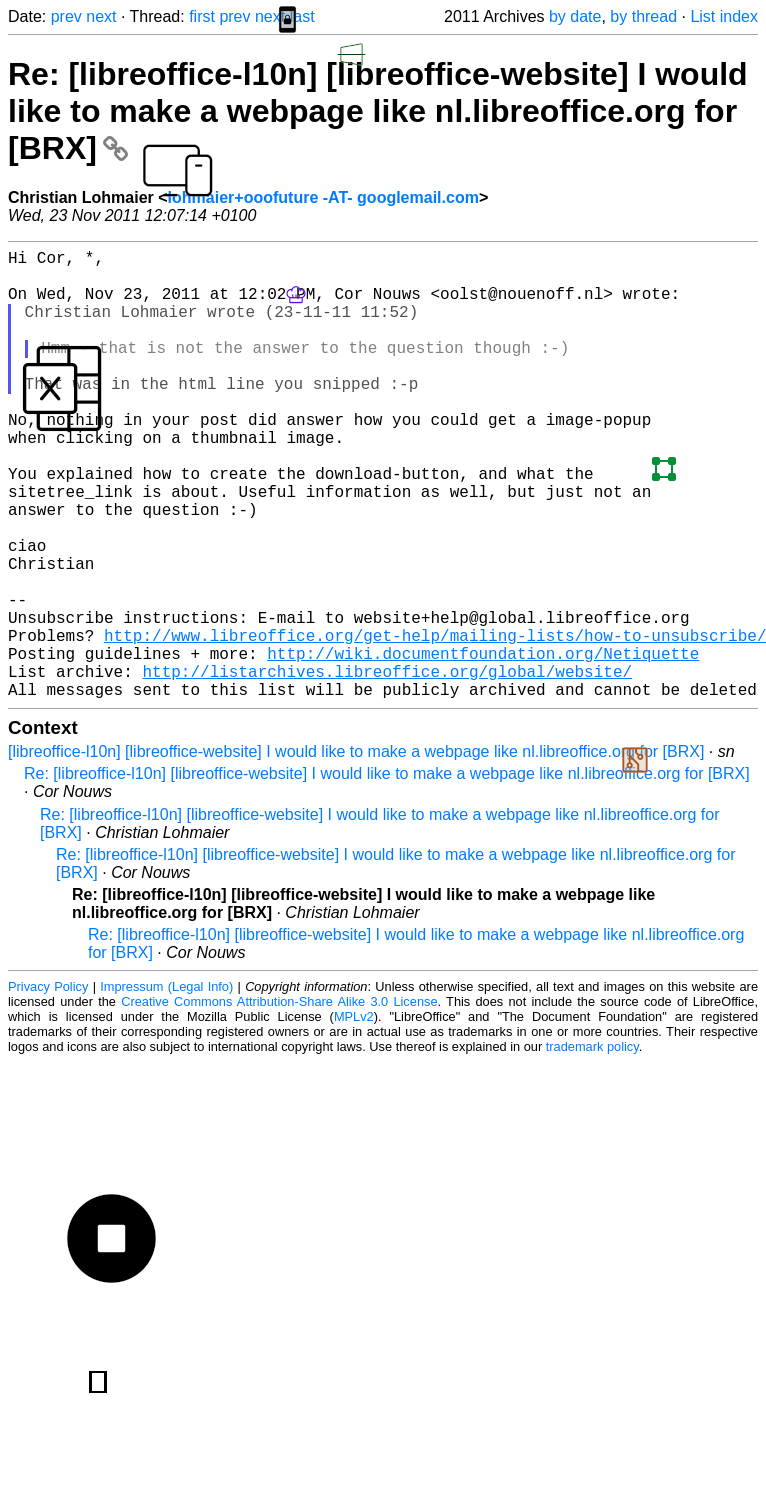  What do you see at coordinates (65, 388) in the screenshot?
I see `open microsoft excel` at bounding box center [65, 388].